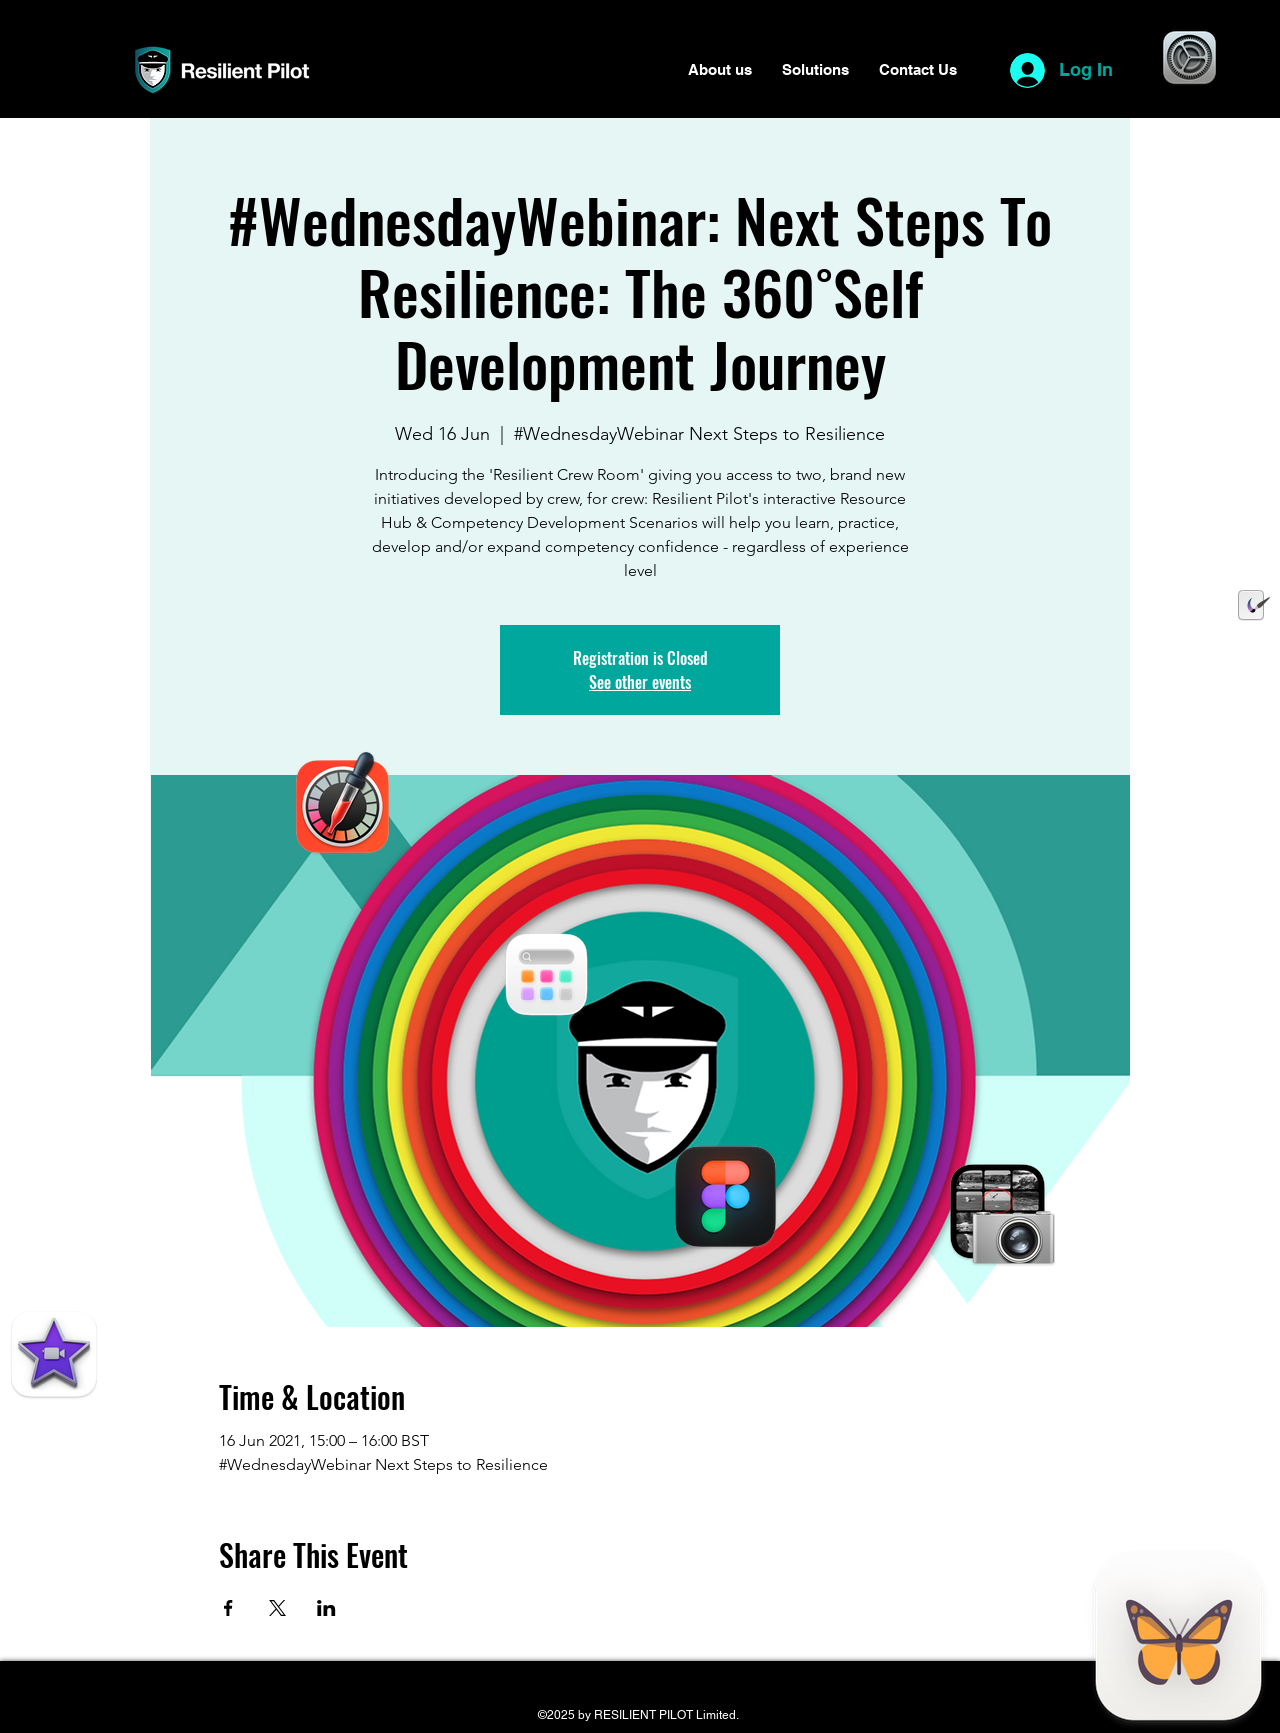  Describe the element at coordinates (1254, 605) in the screenshot. I see `create a new application or software package` at that location.